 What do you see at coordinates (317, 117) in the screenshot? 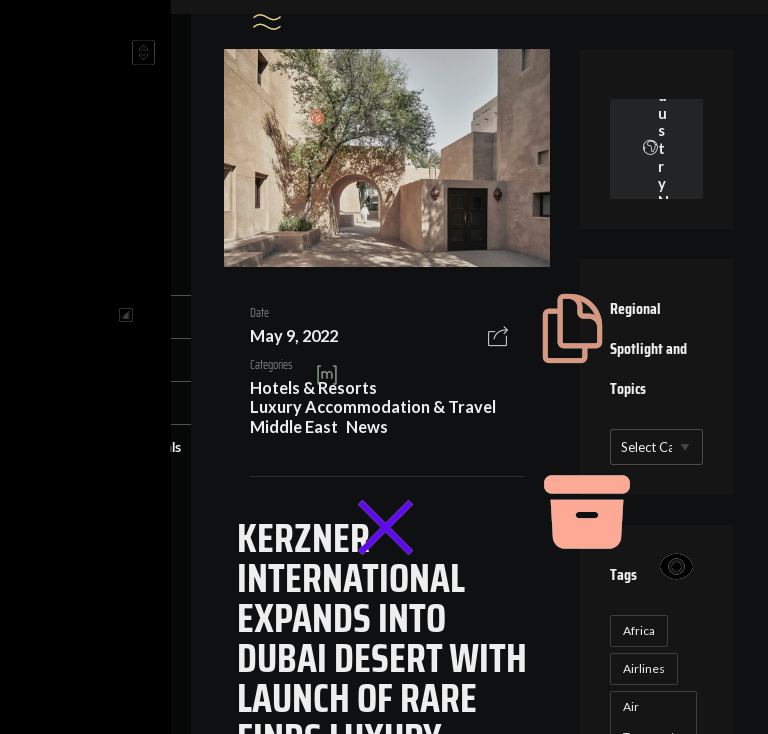
I see `select multiple items or objects` at bounding box center [317, 117].